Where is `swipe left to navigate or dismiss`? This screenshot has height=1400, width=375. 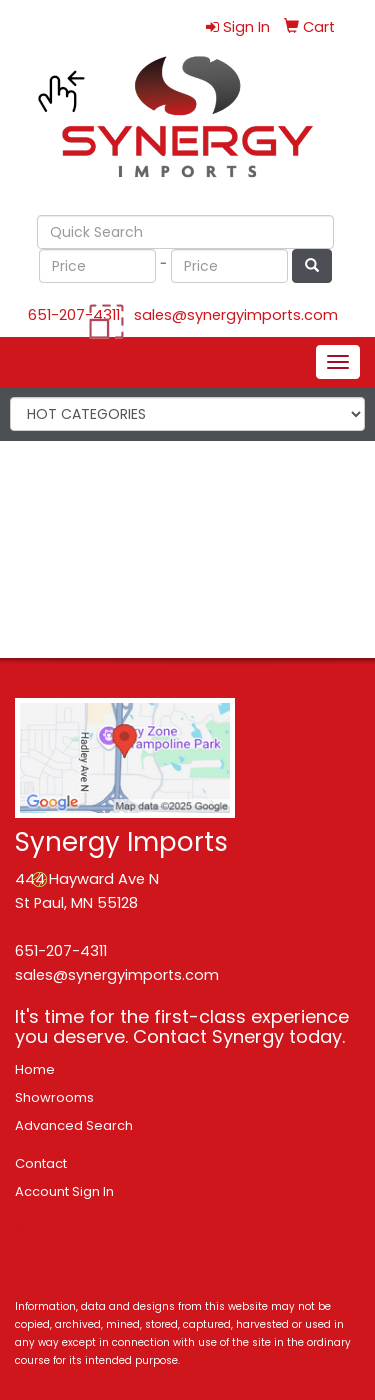 swipe left to navigate or dismiss is located at coordinates (59, 93).